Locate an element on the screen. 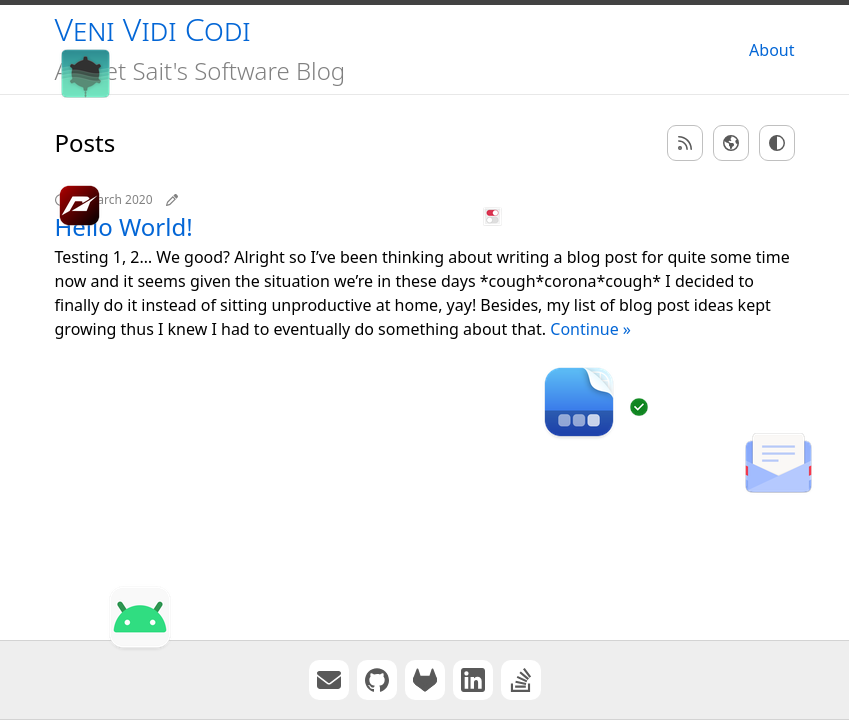 The image size is (849, 720). open gnome tweaks to customize desktop settings is located at coordinates (492, 216).